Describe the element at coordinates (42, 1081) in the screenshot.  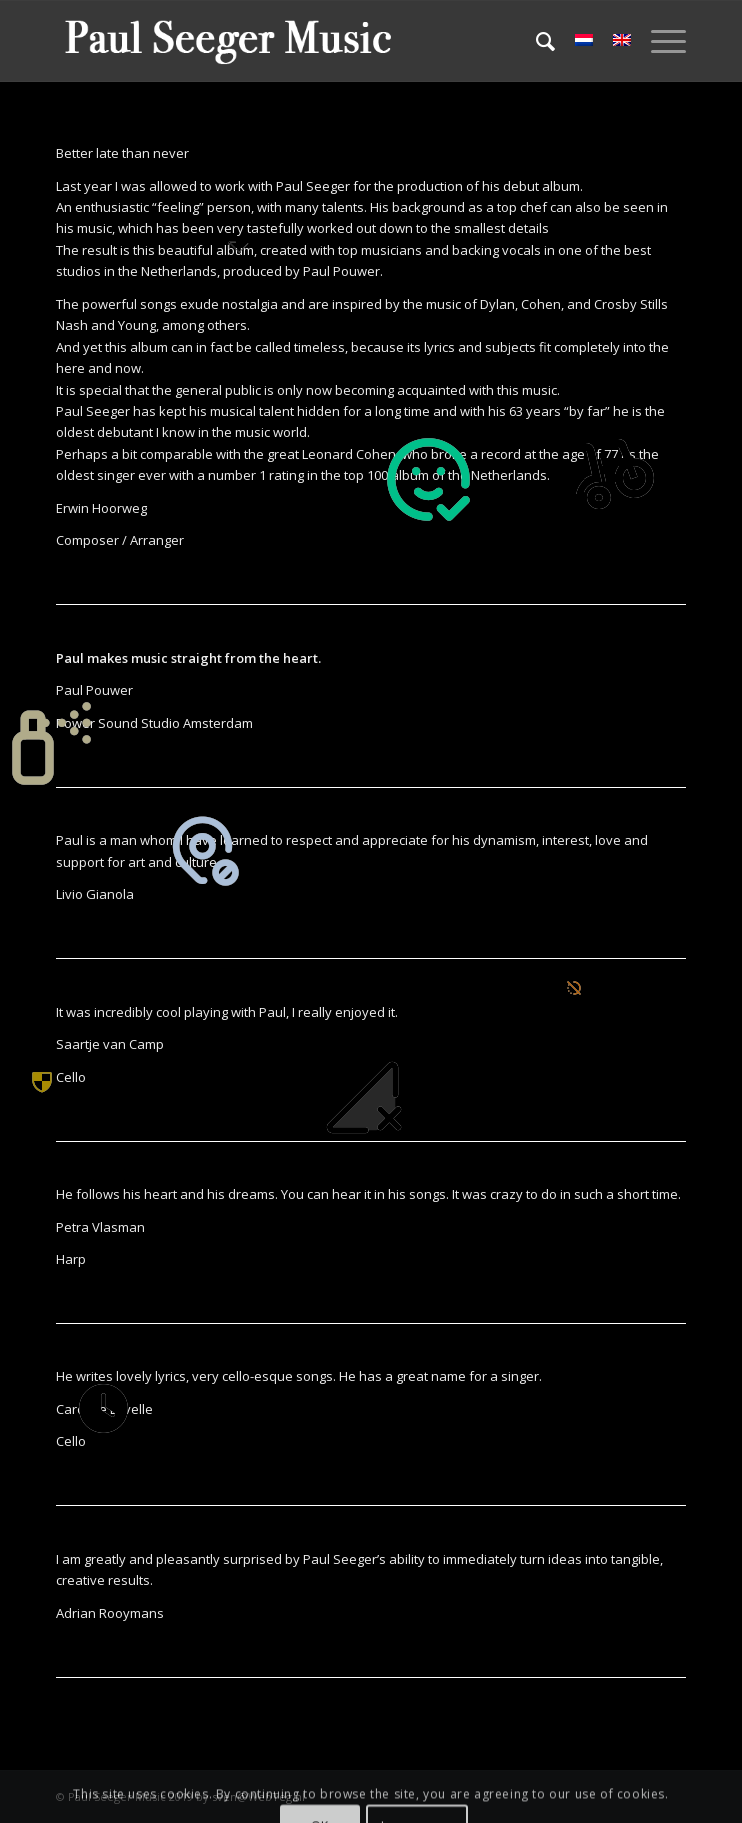
I see `indicates verified or secure status` at that location.